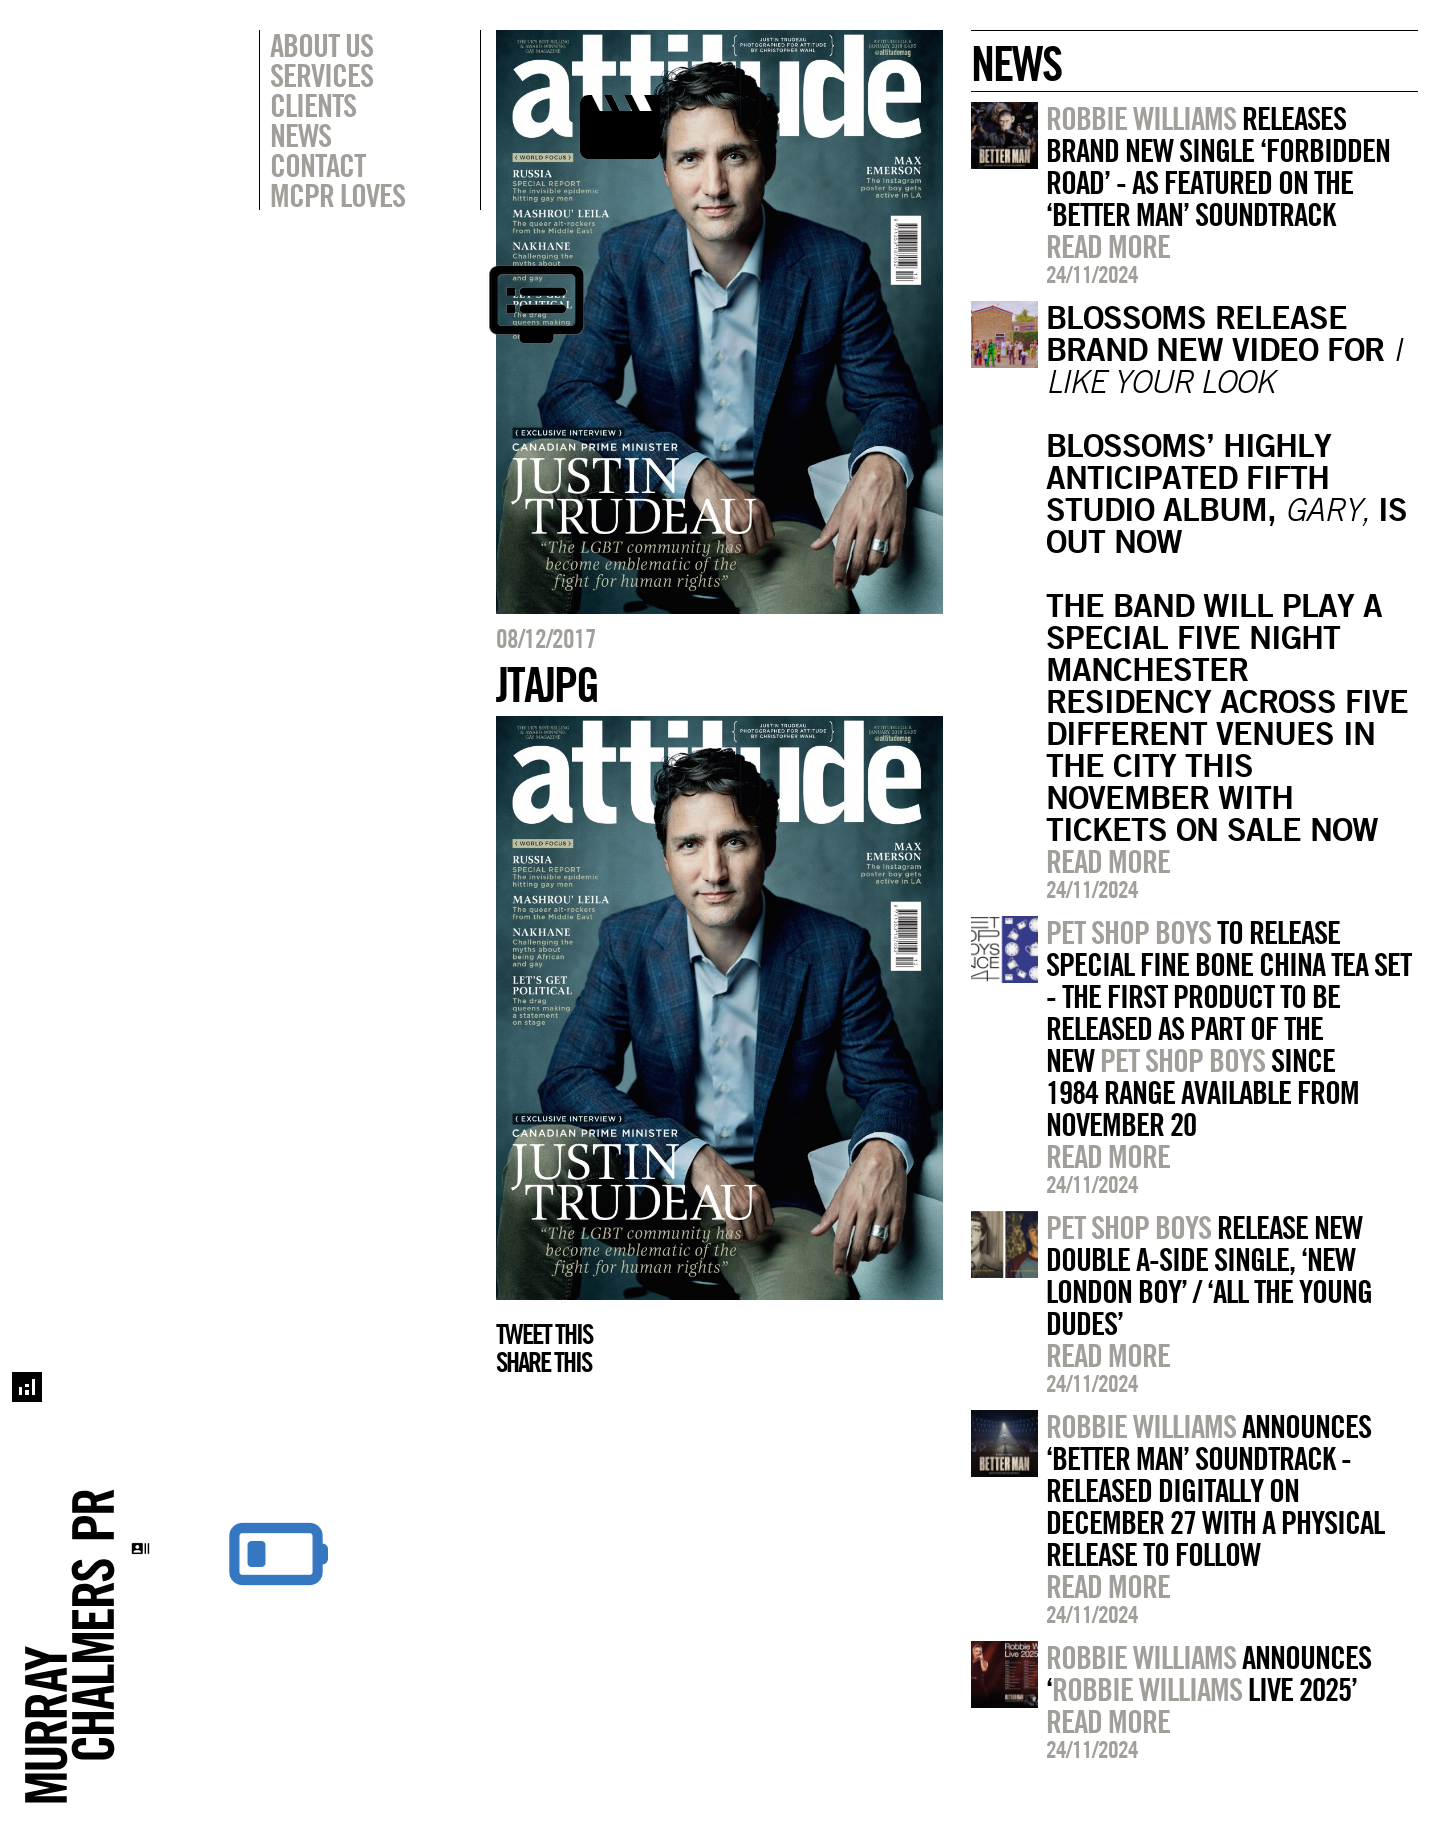 The image size is (1440, 1836). I want to click on view recently contacted people, so click(140, 1548).